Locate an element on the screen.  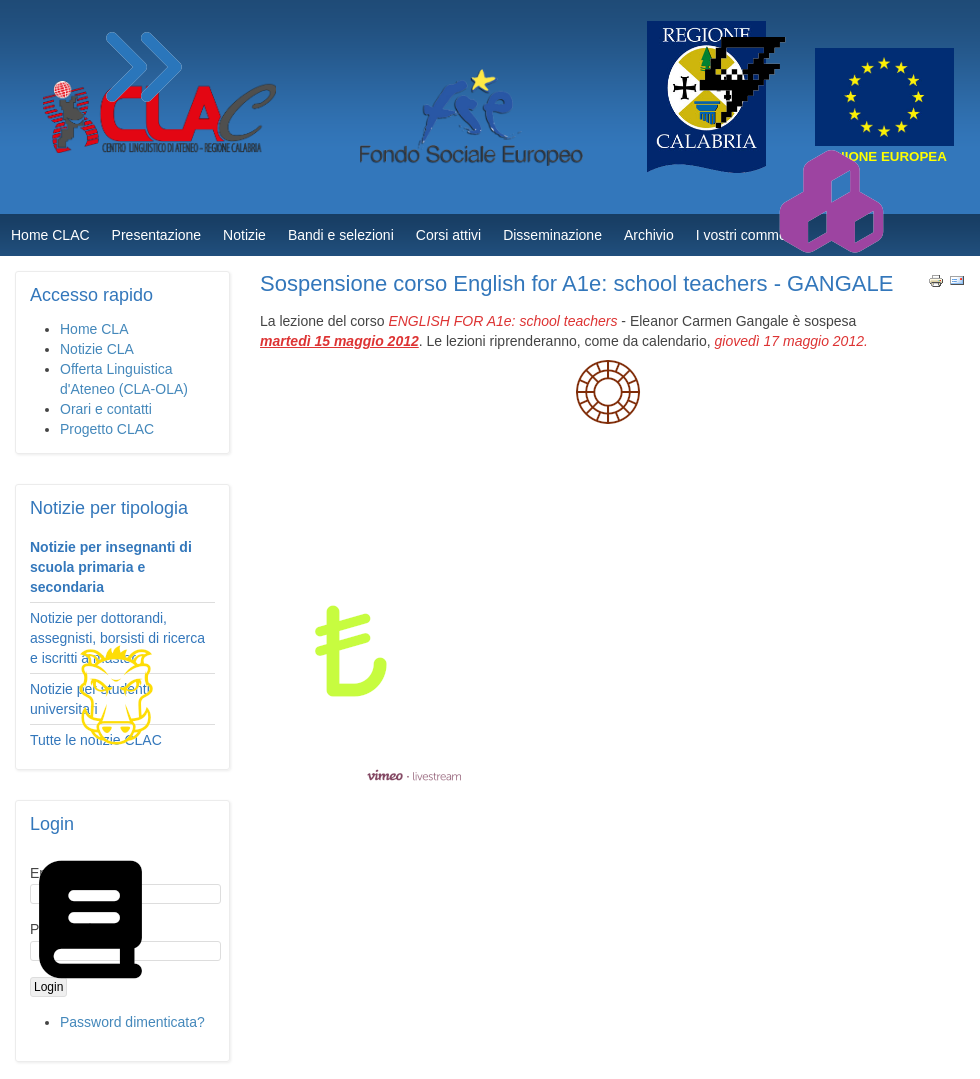
view 3D objects or models is located at coordinates (831, 203).